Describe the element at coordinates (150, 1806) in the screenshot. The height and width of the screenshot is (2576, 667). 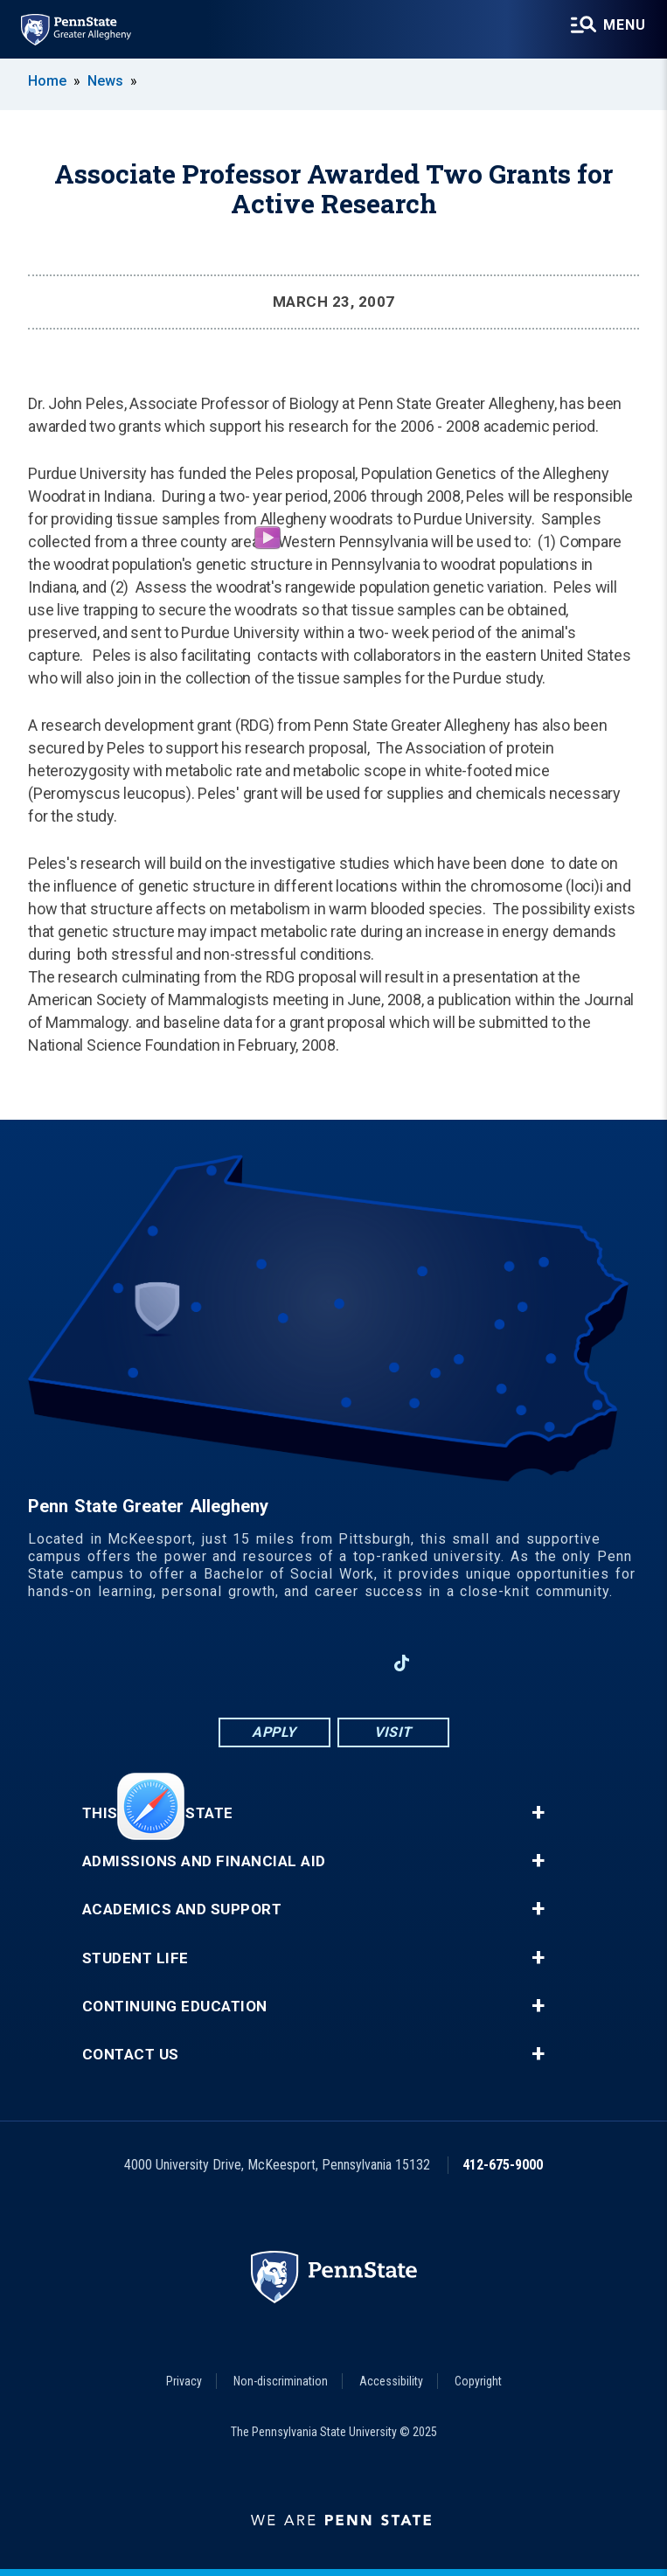
I see `open the web browser app` at that location.